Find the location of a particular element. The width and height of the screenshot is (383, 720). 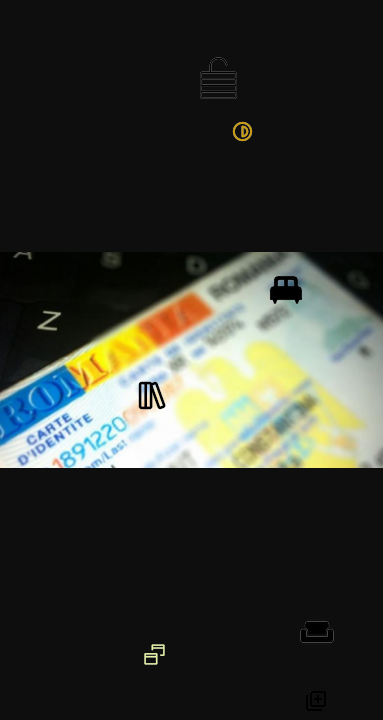

add item to your library is located at coordinates (316, 701).